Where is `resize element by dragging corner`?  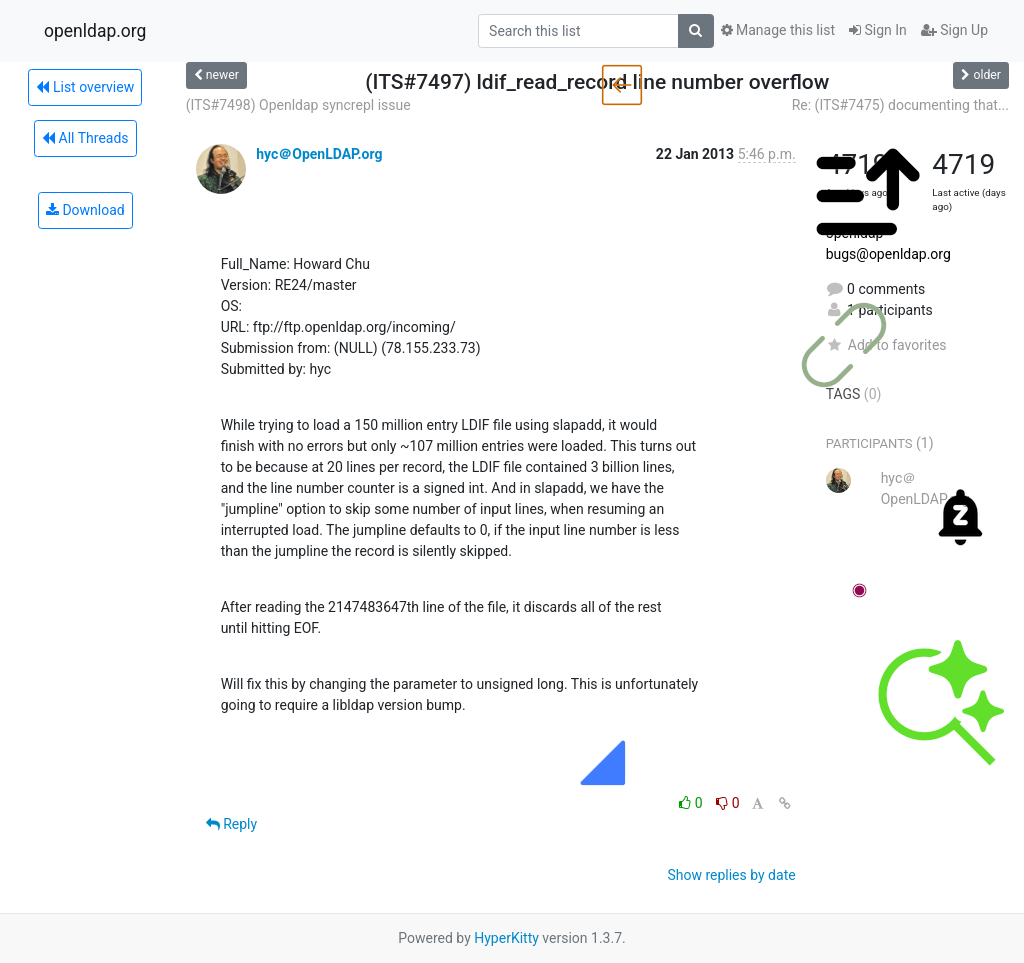 resize element by dragging corner is located at coordinates (606, 766).